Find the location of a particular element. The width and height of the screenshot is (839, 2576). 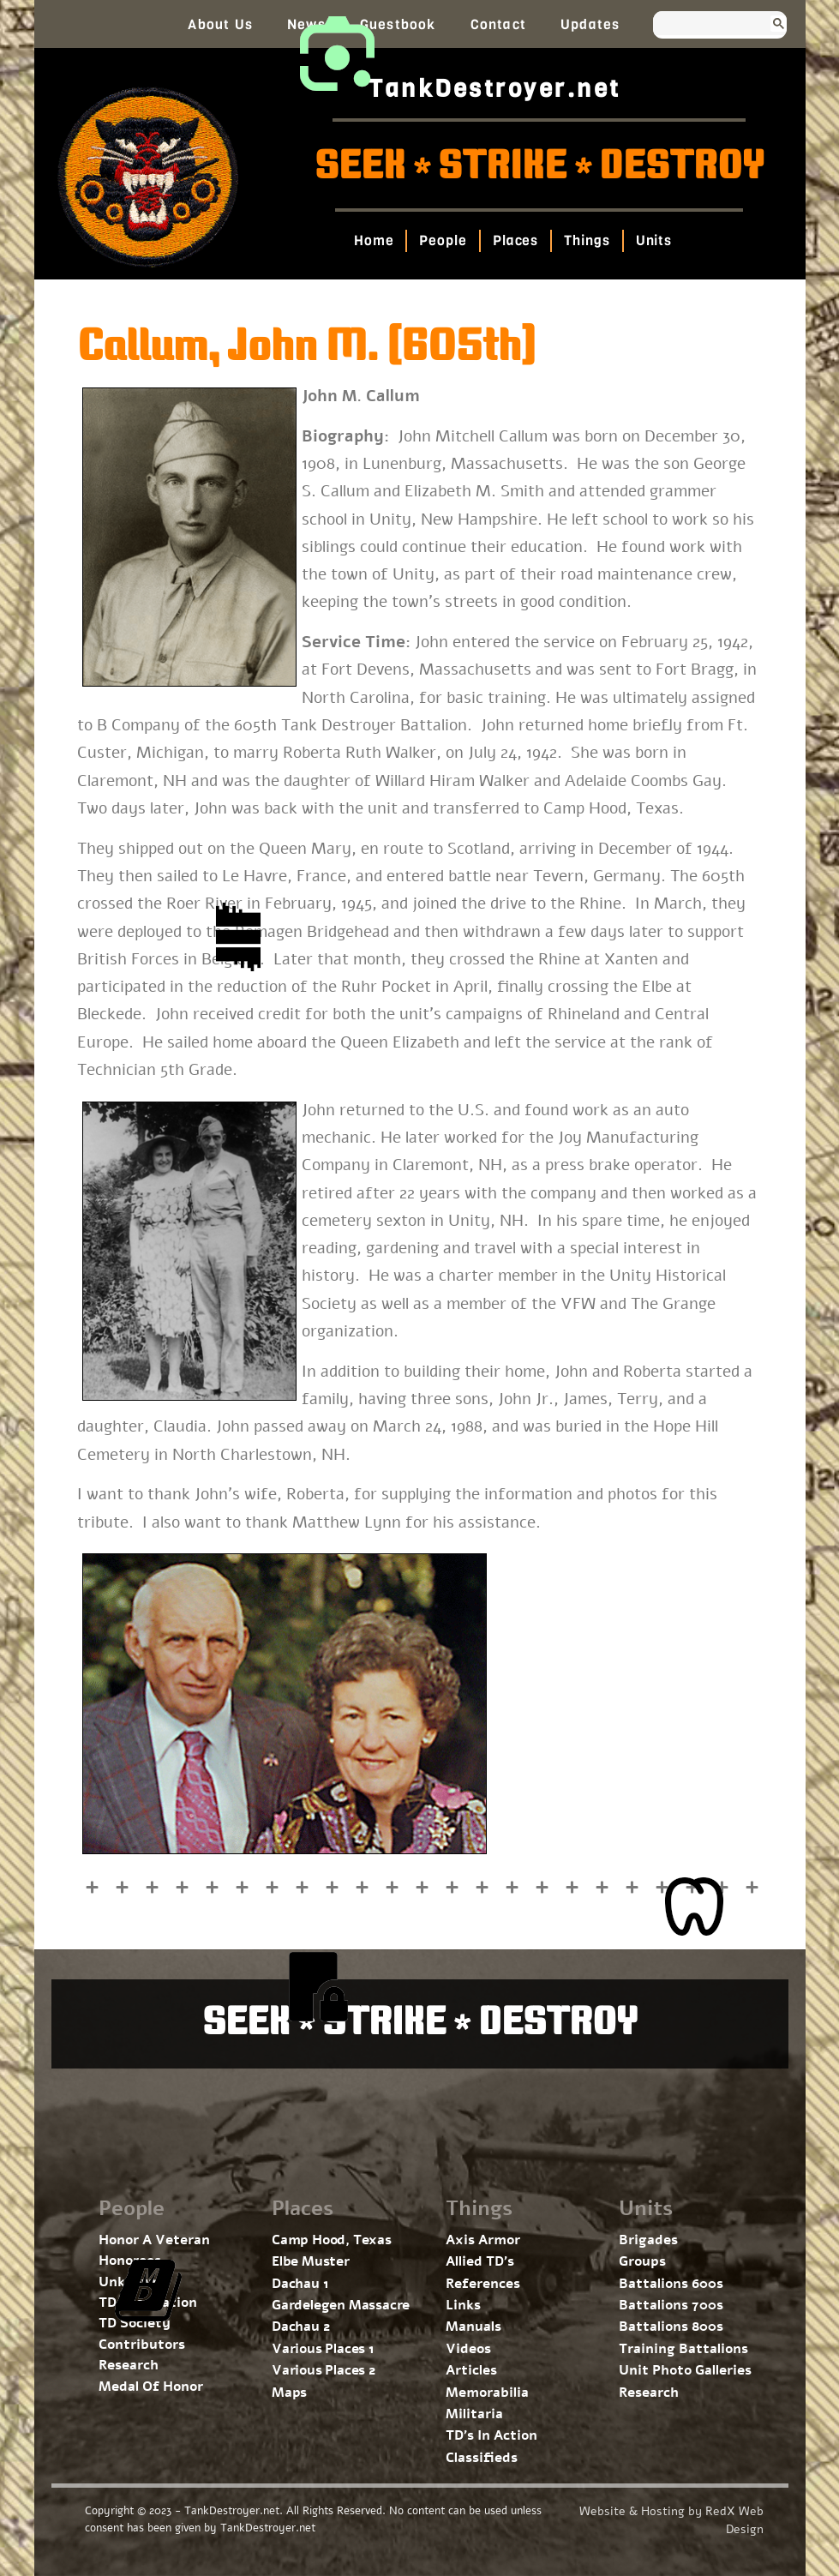

access dental health or dentist services is located at coordinates (694, 1906).